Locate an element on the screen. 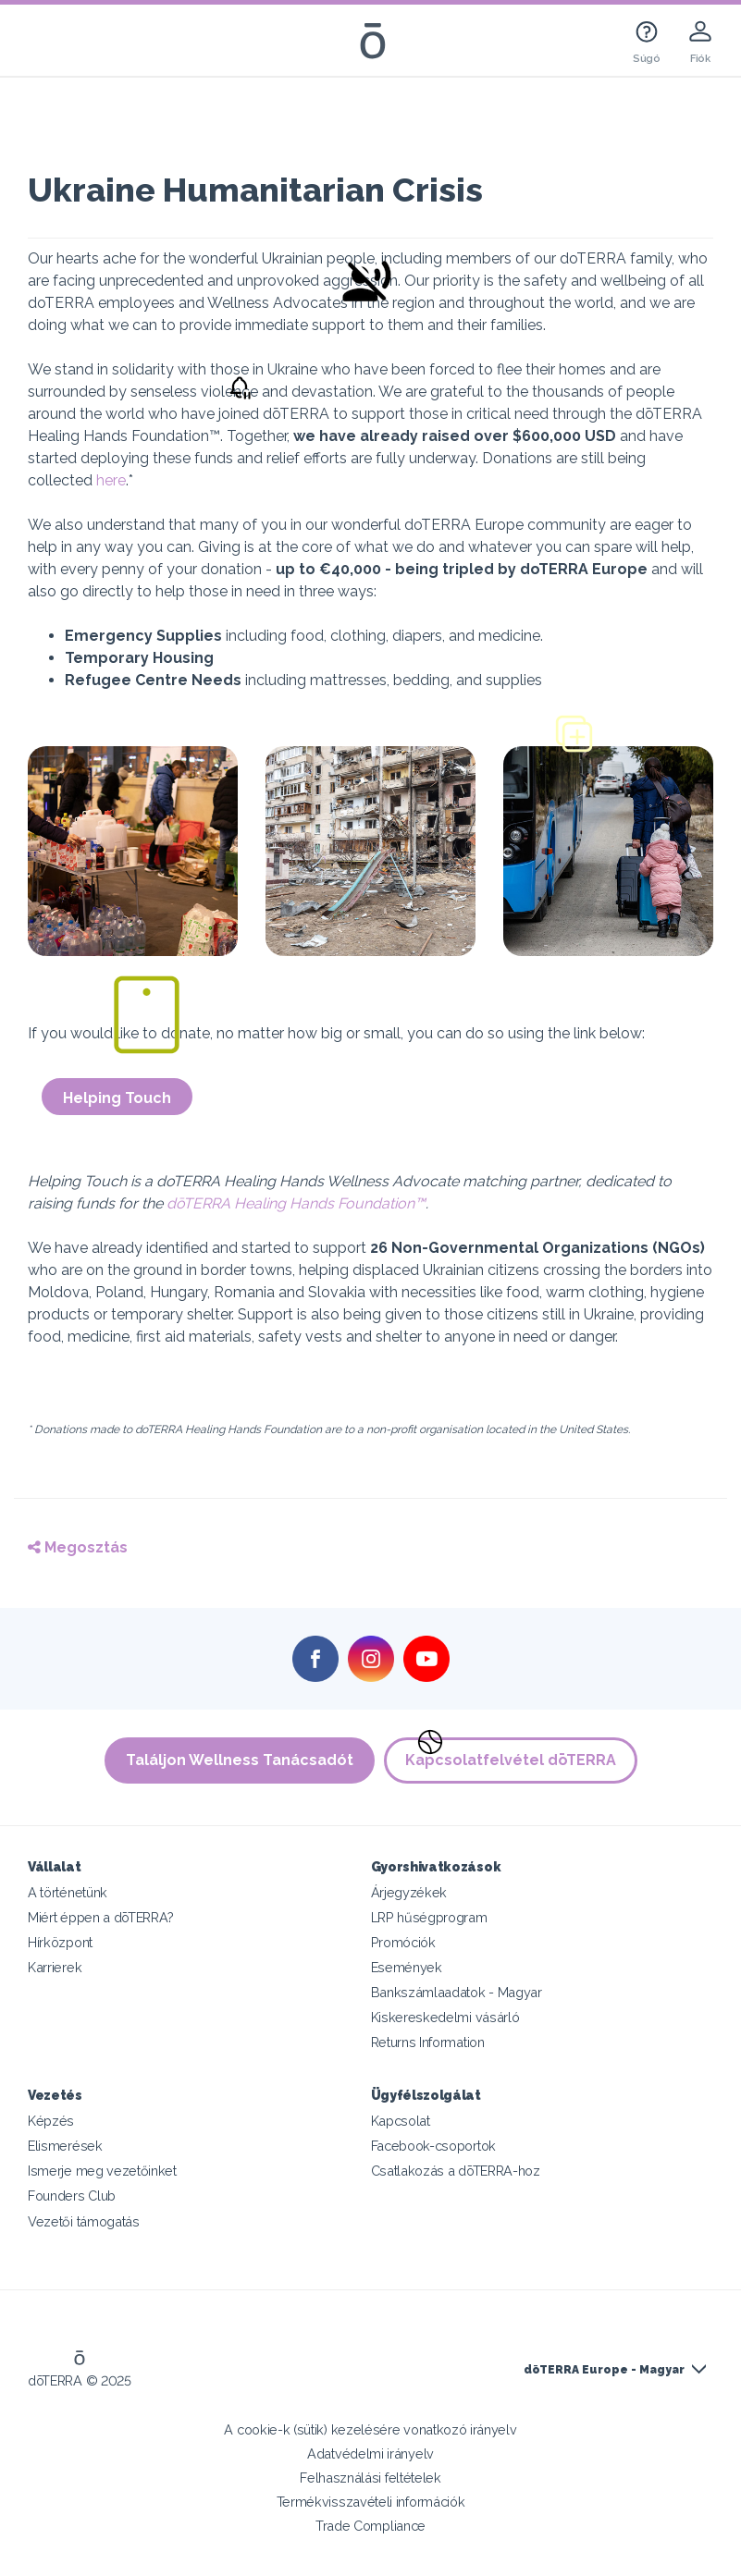 The image size is (741, 2576). duplicate or copy an item is located at coordinates (574, 733).